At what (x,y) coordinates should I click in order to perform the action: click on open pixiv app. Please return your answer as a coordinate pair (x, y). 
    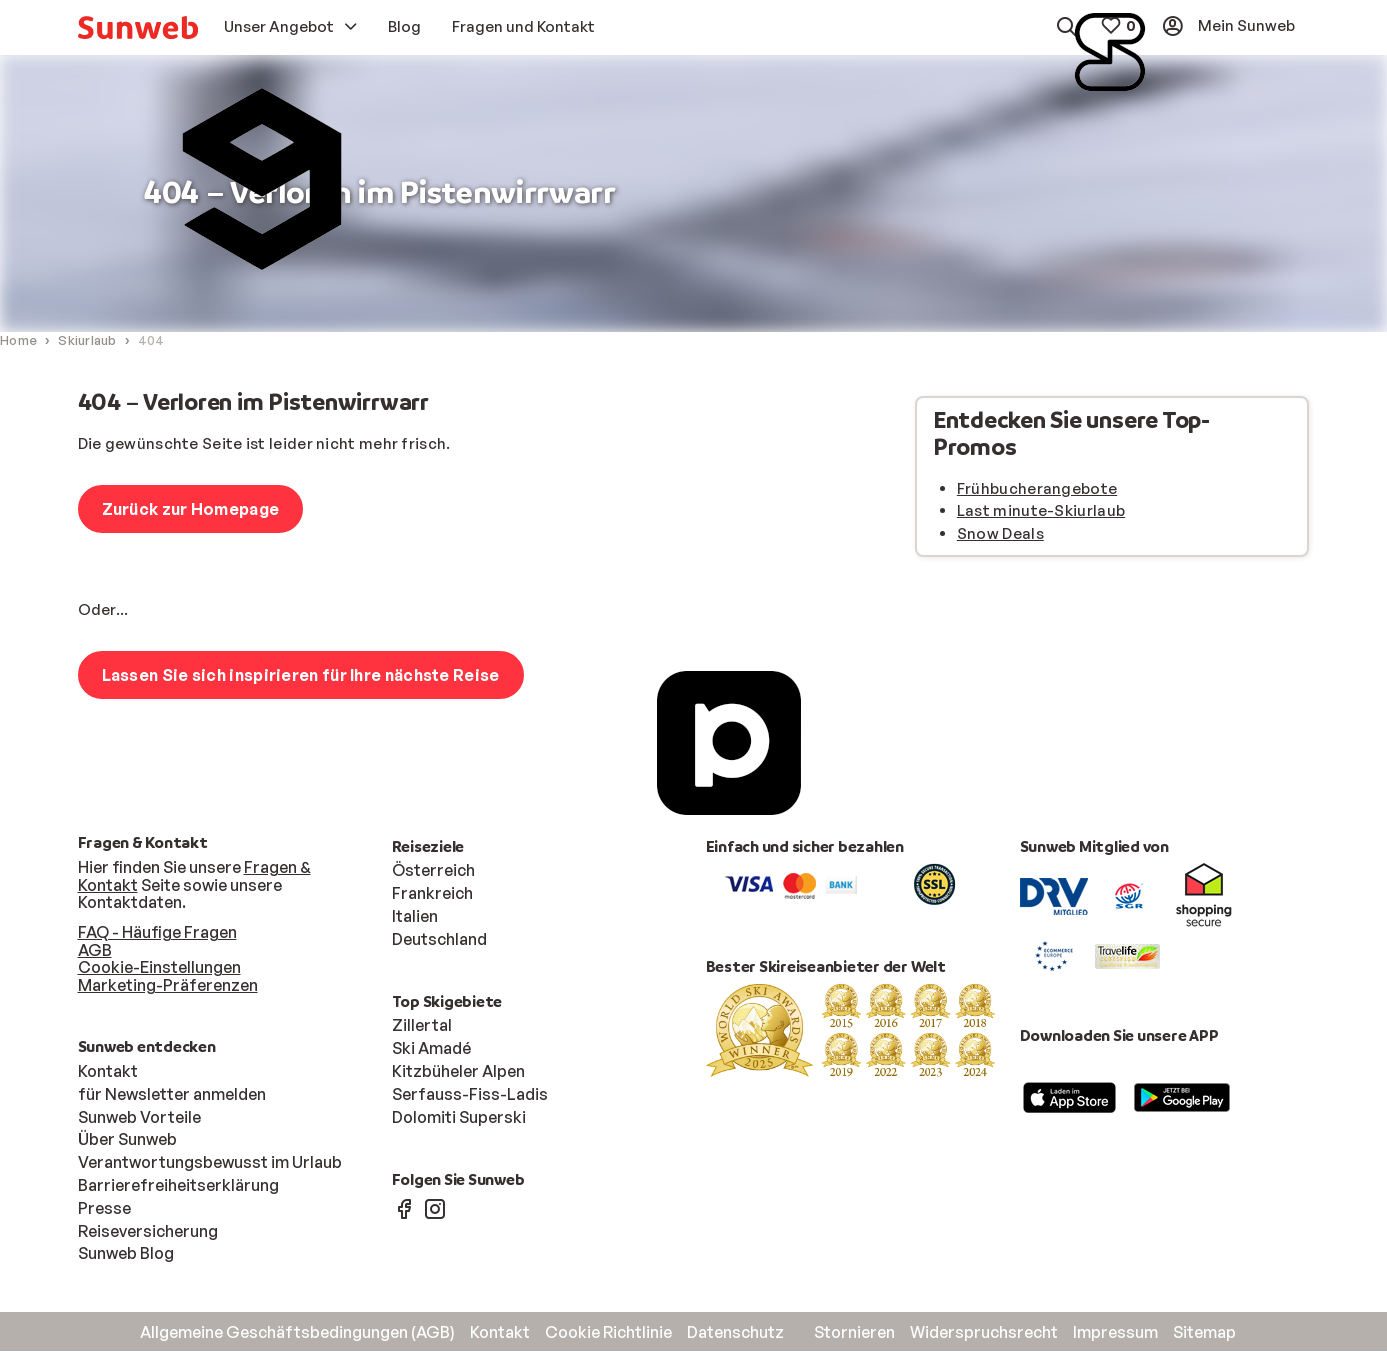
    Looking at the image, I should click on (729, 743).